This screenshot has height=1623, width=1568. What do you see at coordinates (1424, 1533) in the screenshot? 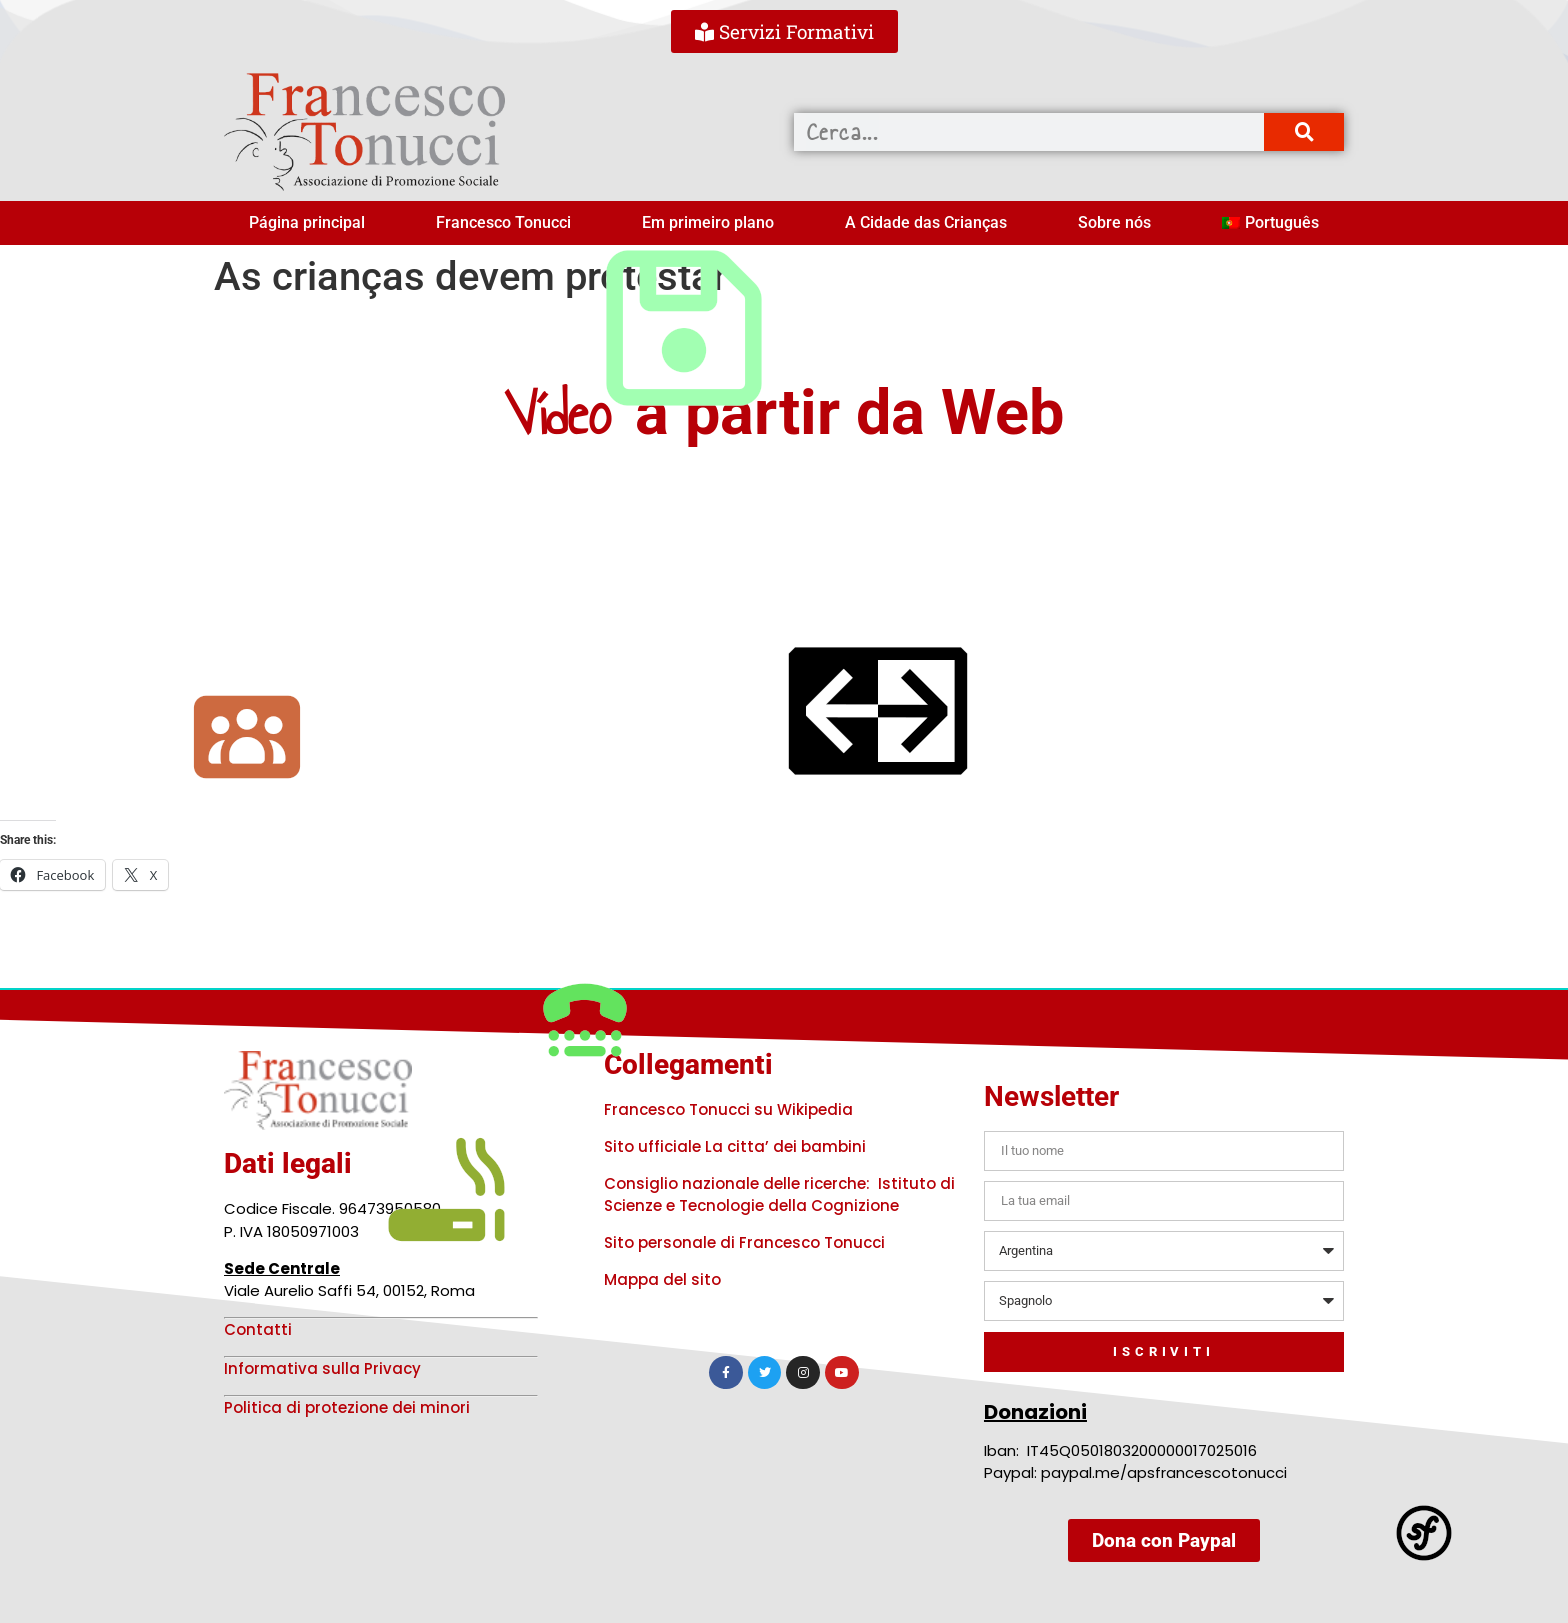
I see `symfony framework logo` at bounding box center [1424, 1533].